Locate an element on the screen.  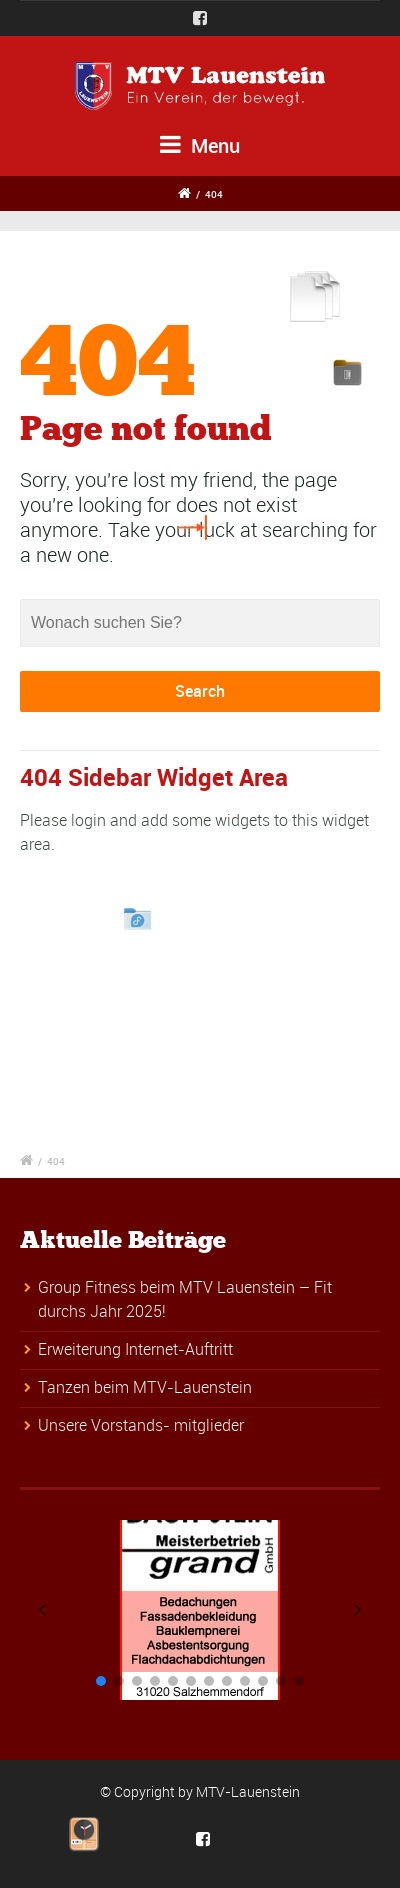
indicates package manager is waiting or queued is located at coordinates (84, 1834).